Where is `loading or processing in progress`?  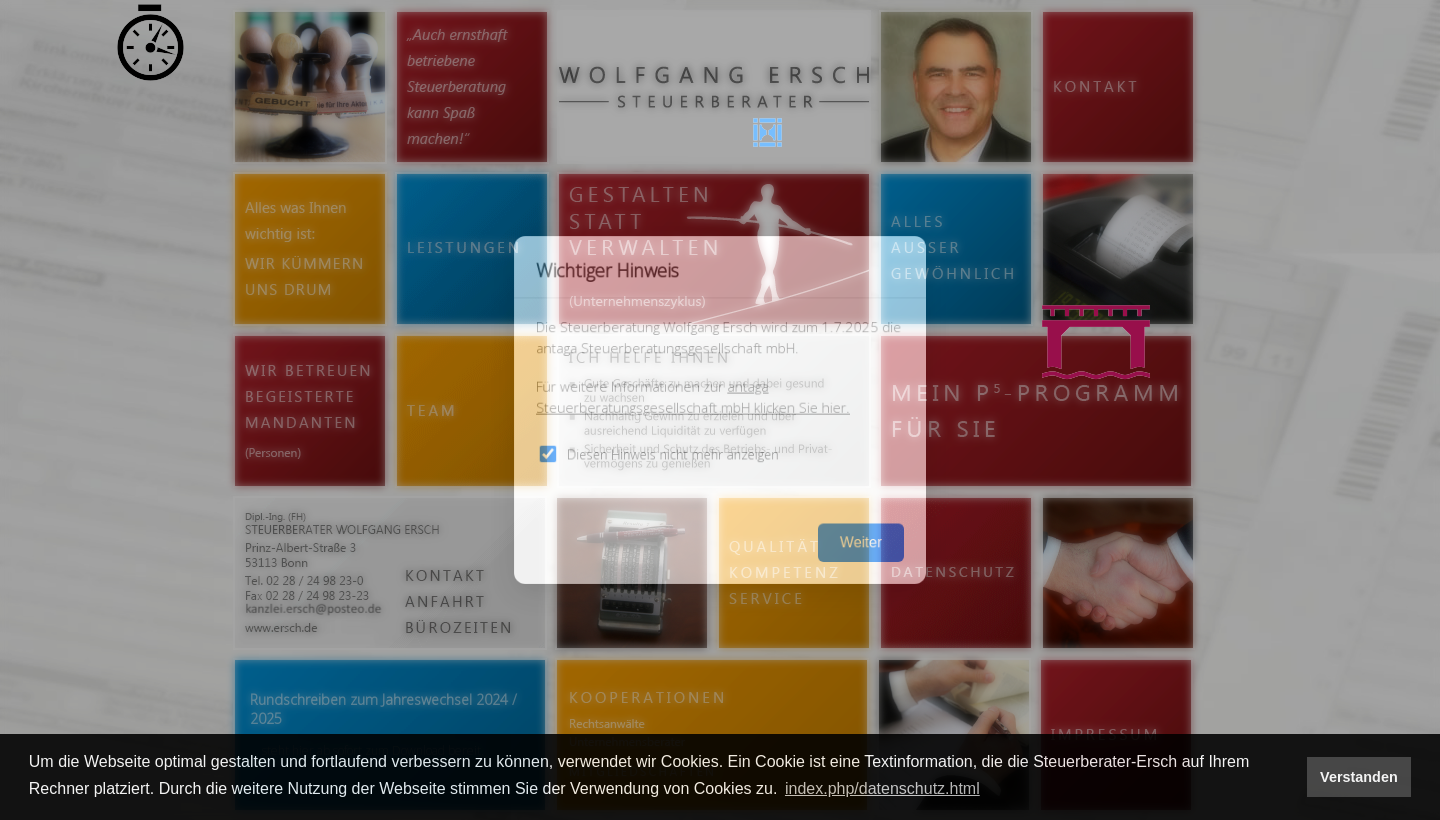 loading or processing in progress is located at coordinates (767, 132).